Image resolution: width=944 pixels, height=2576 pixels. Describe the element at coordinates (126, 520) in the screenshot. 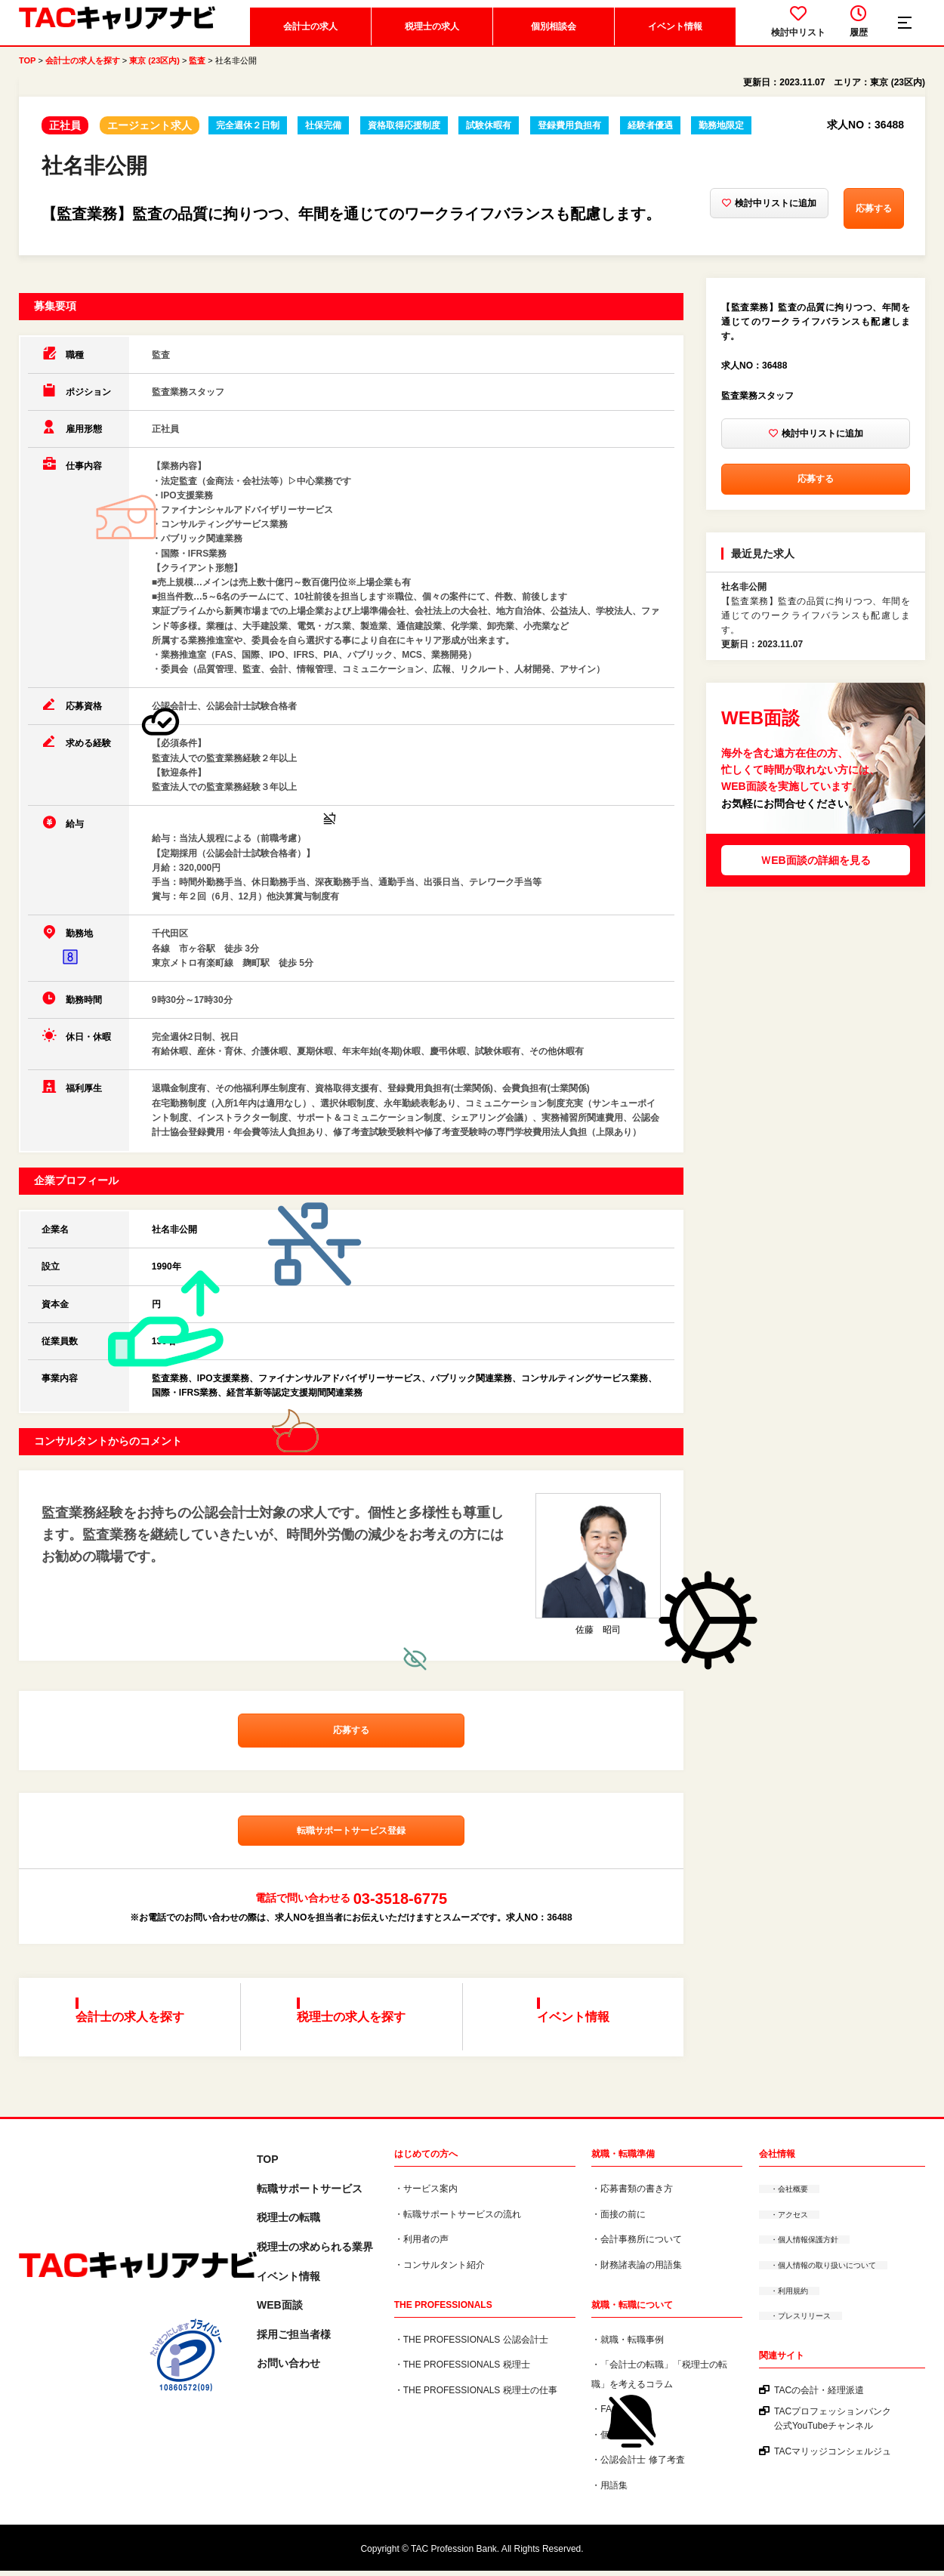

I see `cheese or dairy category in a food app` at that location.